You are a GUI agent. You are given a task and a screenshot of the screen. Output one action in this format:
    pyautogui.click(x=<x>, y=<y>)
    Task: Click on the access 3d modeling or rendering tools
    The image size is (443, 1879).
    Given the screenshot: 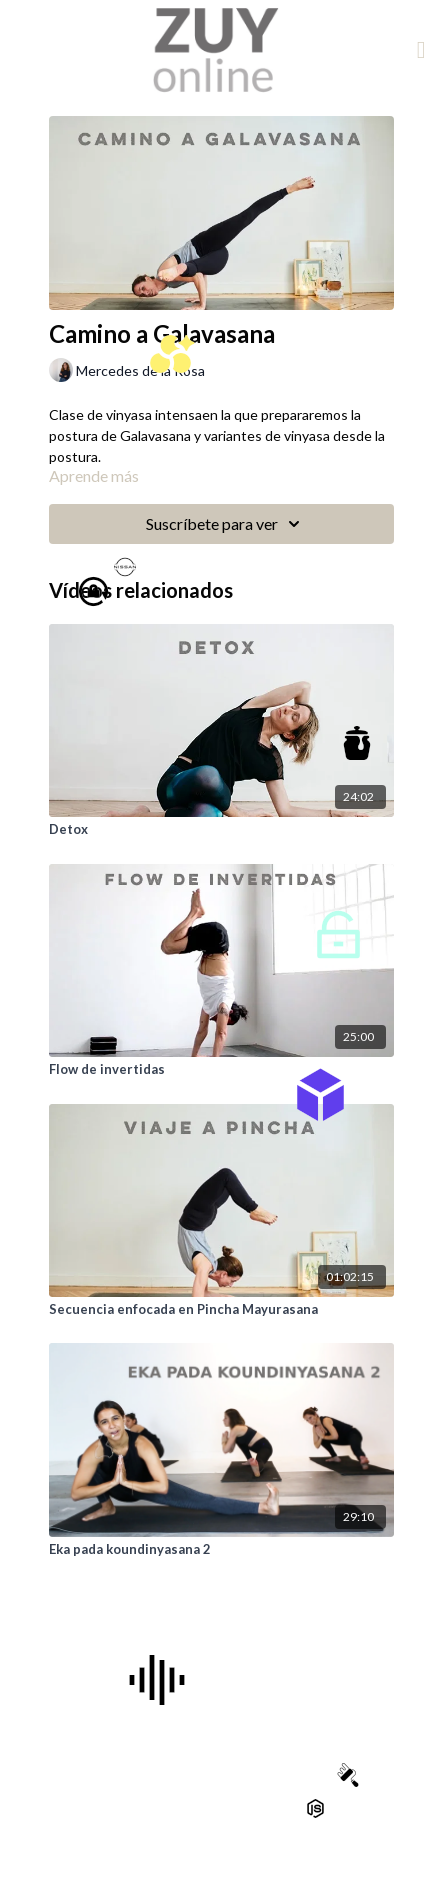 What is the action you would take?
    pyautogui.click(x=320, y=1095)
    